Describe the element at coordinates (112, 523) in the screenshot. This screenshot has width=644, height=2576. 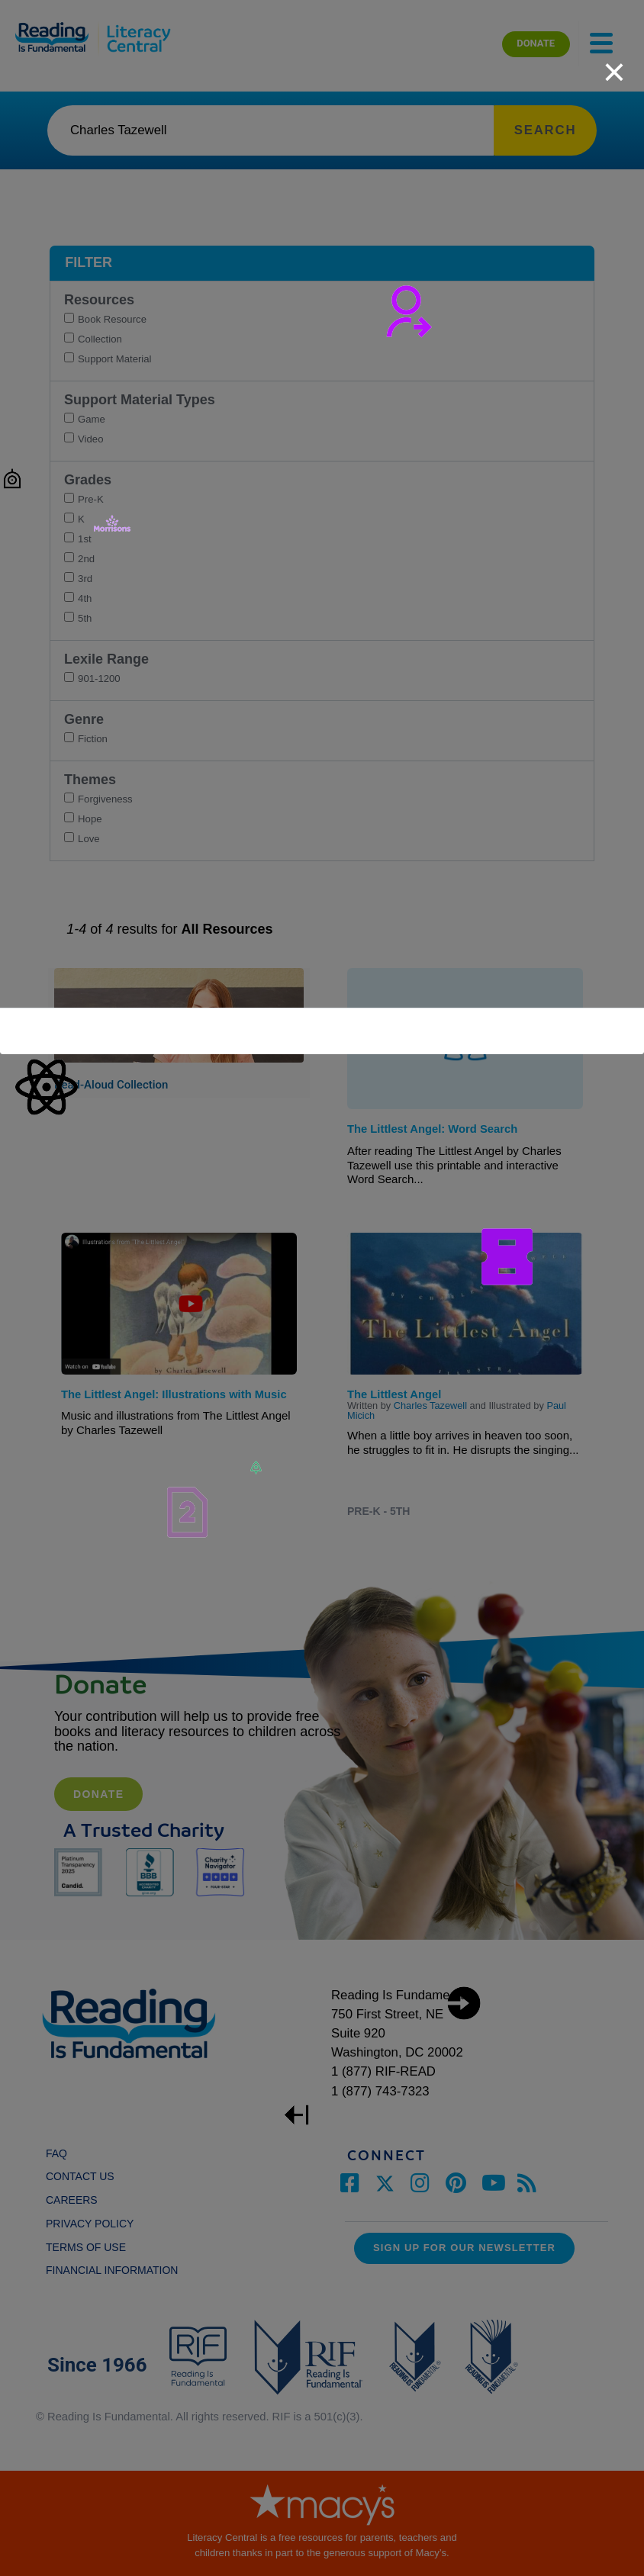
I see `morrisons supermarket app or website` at that location.